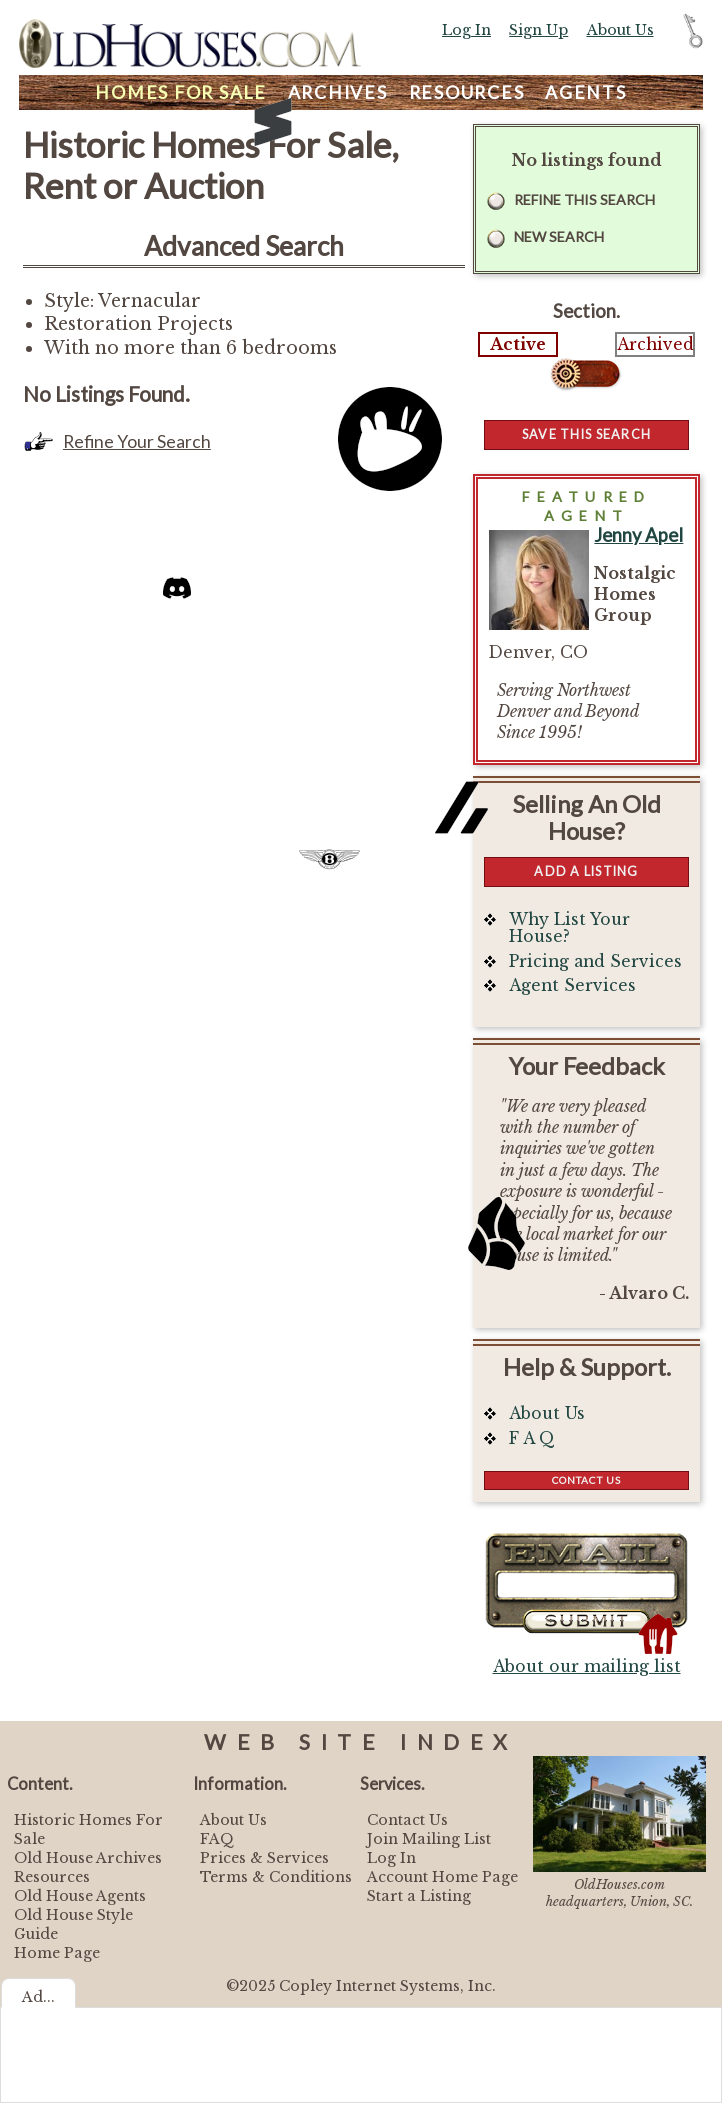 The width and height of the screenshot is (722, 2103). What do you see at coordinates (461, 807) in the screenshot?
I see `open zenn platform` at bounding box center [461, 807].